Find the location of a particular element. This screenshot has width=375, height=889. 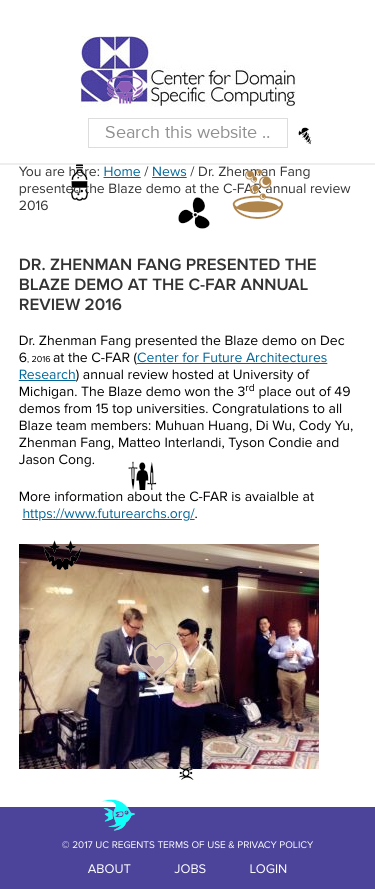

indicates a delighted or excited mood is located at coordinates (62, 554).